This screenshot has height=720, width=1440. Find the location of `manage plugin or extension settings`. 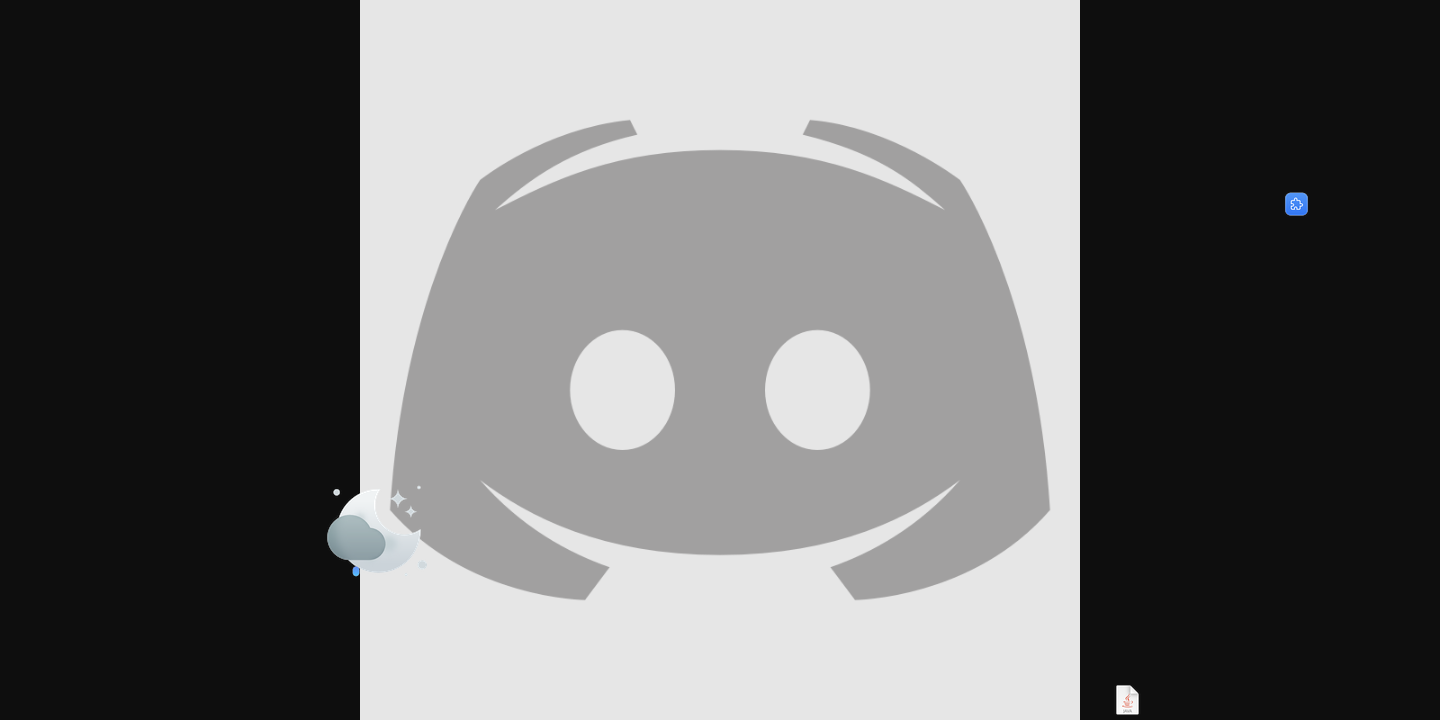

manage plugin or extension settings is located at coordinates (1296, 204).